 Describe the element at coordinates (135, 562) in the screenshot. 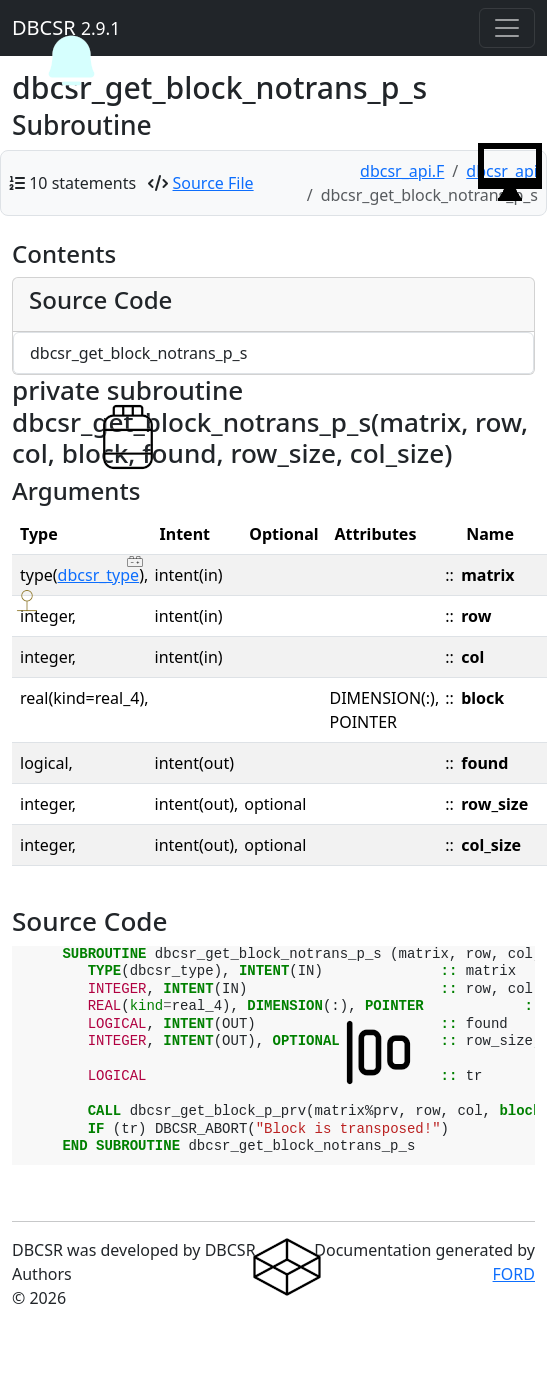

I see `view car battery status` at that location.